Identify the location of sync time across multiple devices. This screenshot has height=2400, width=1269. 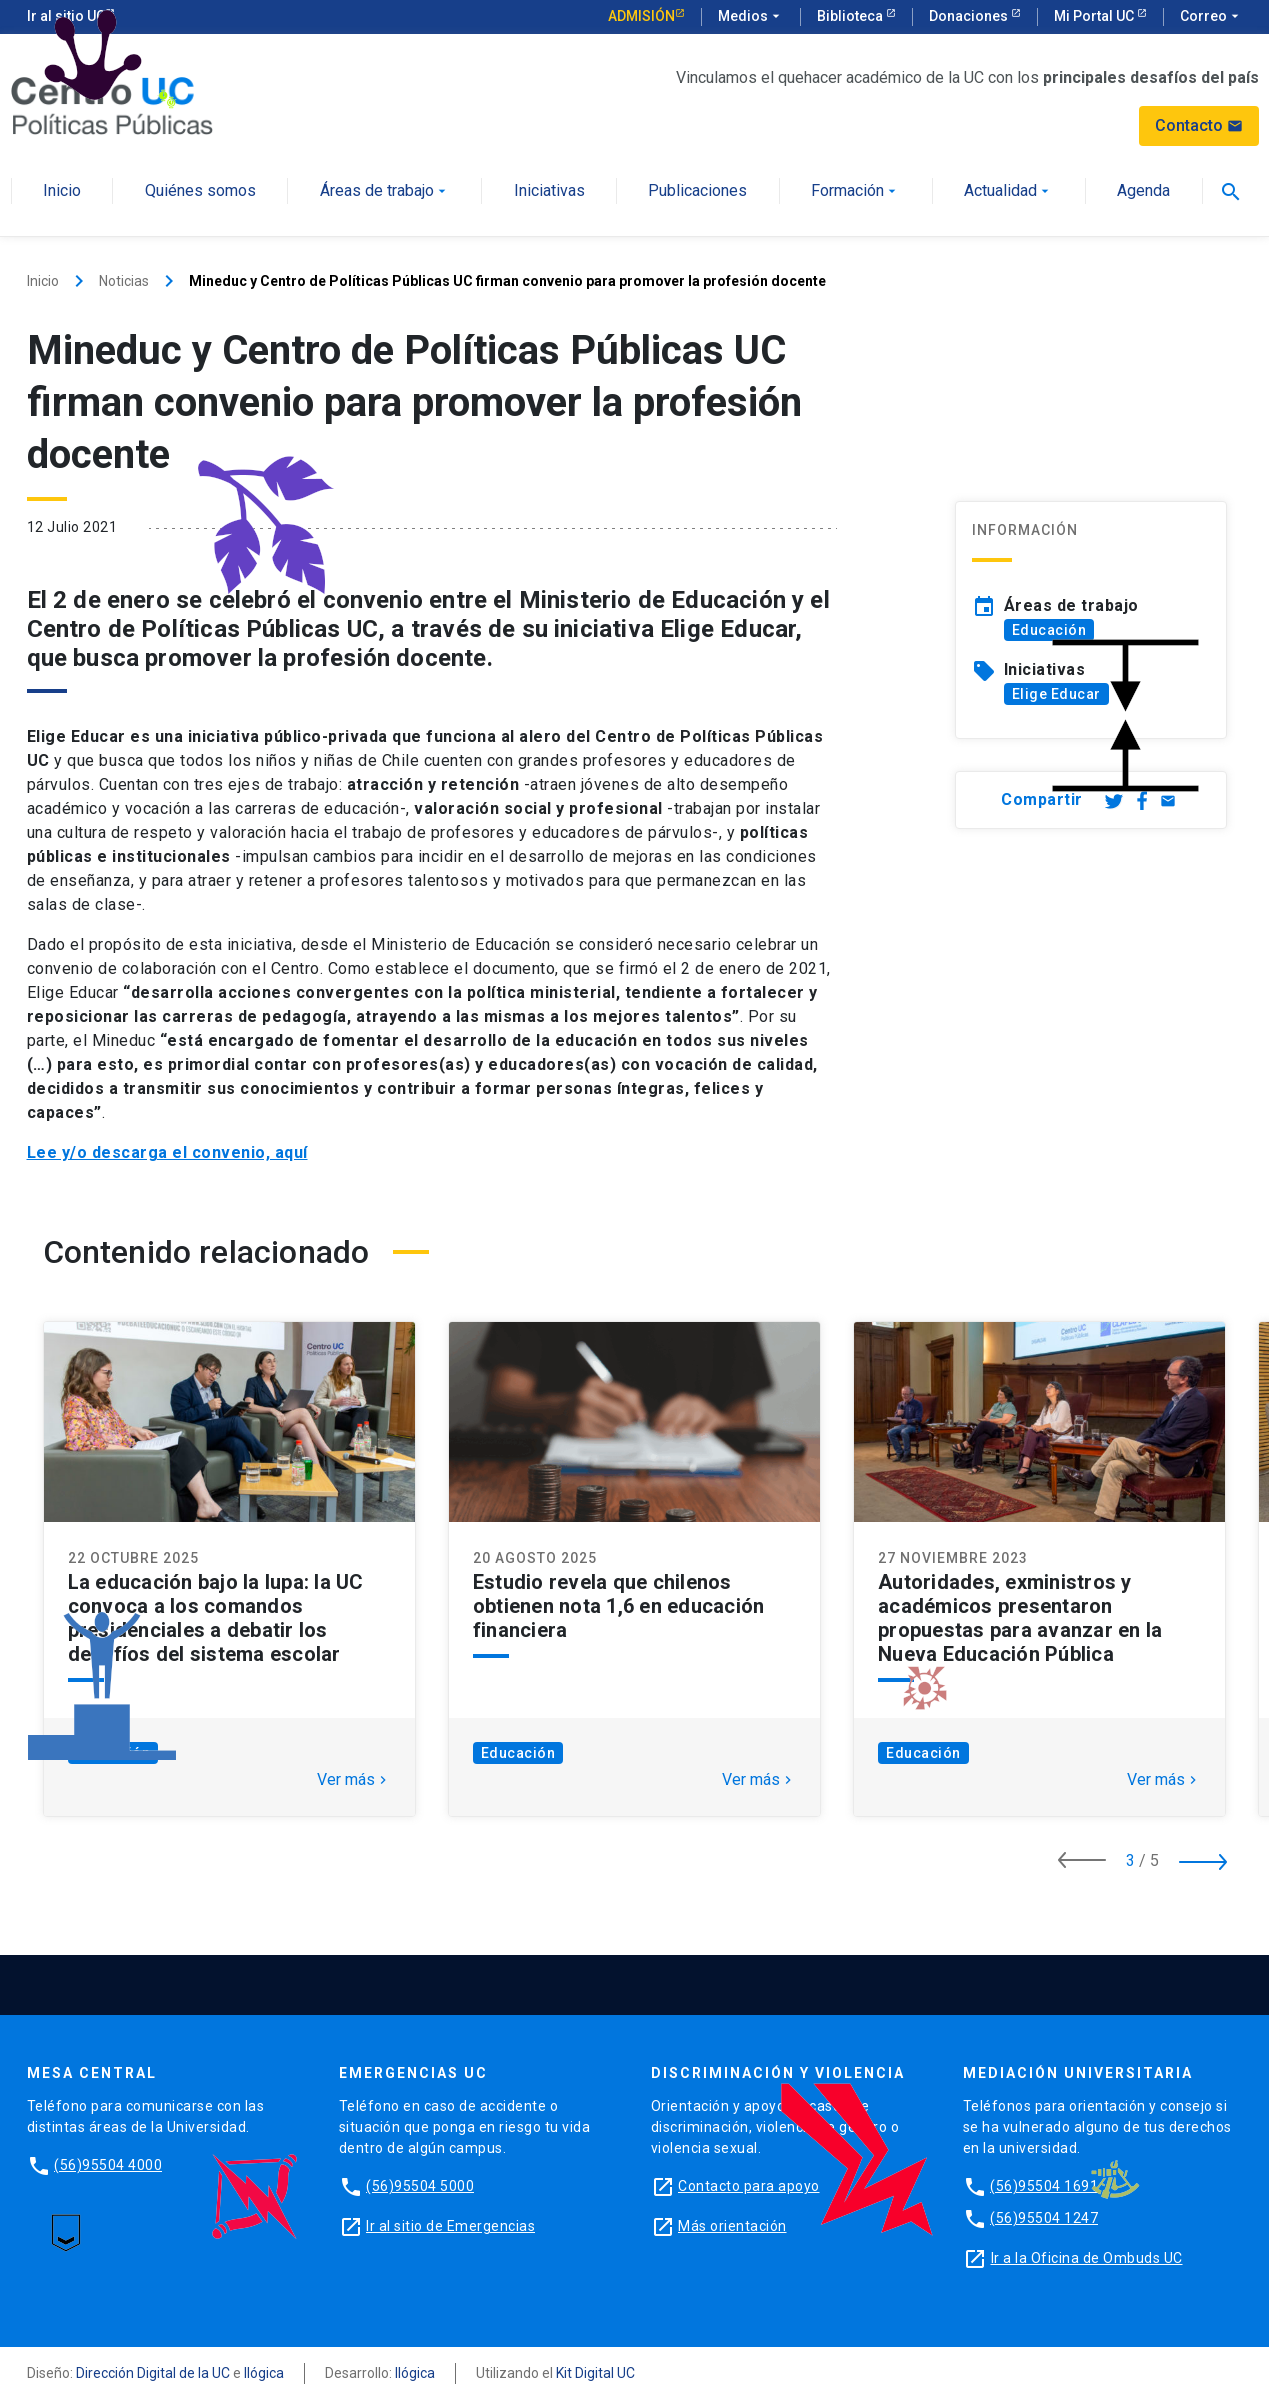
(167, 99).